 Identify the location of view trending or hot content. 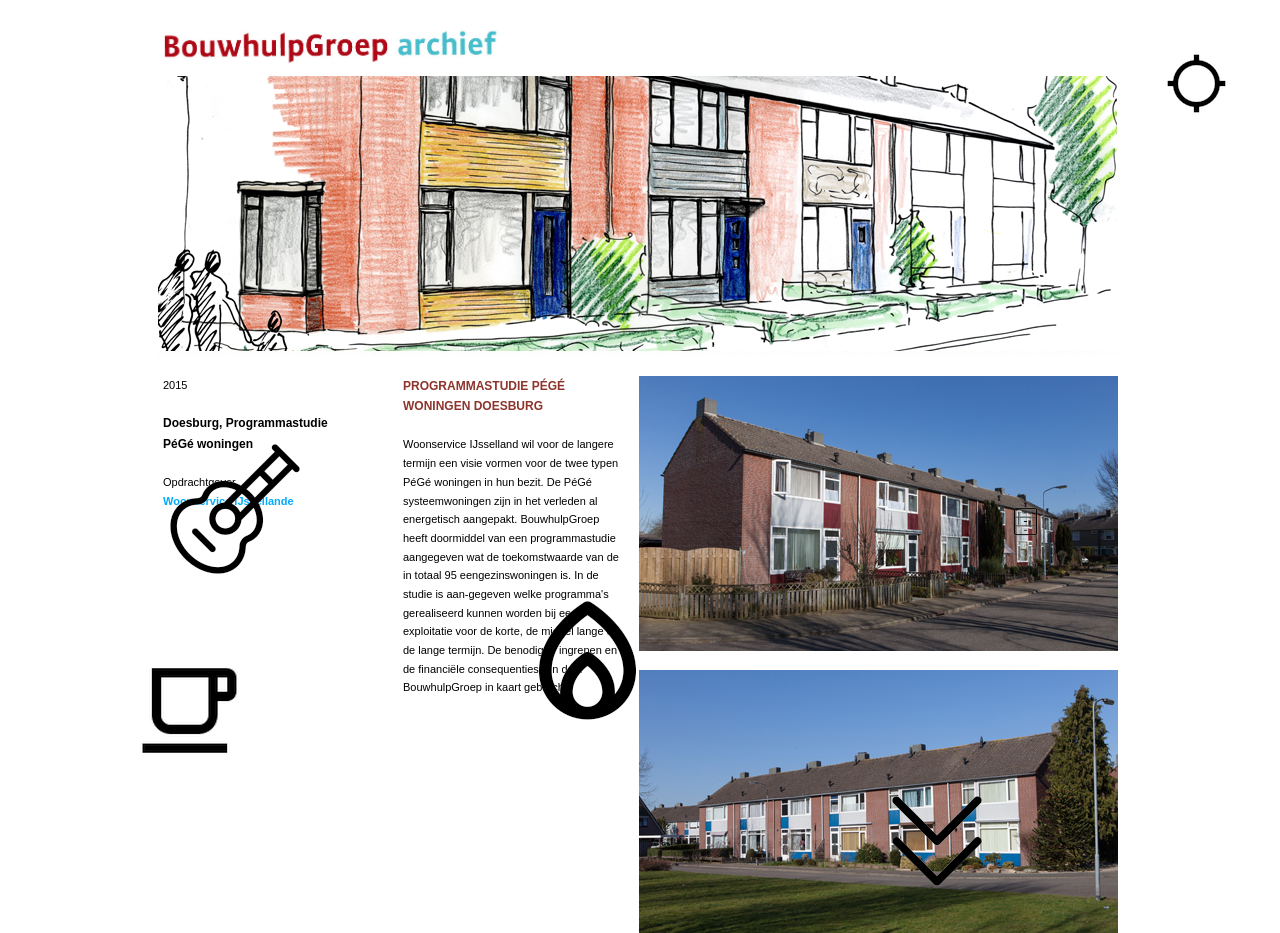
(587, 662).